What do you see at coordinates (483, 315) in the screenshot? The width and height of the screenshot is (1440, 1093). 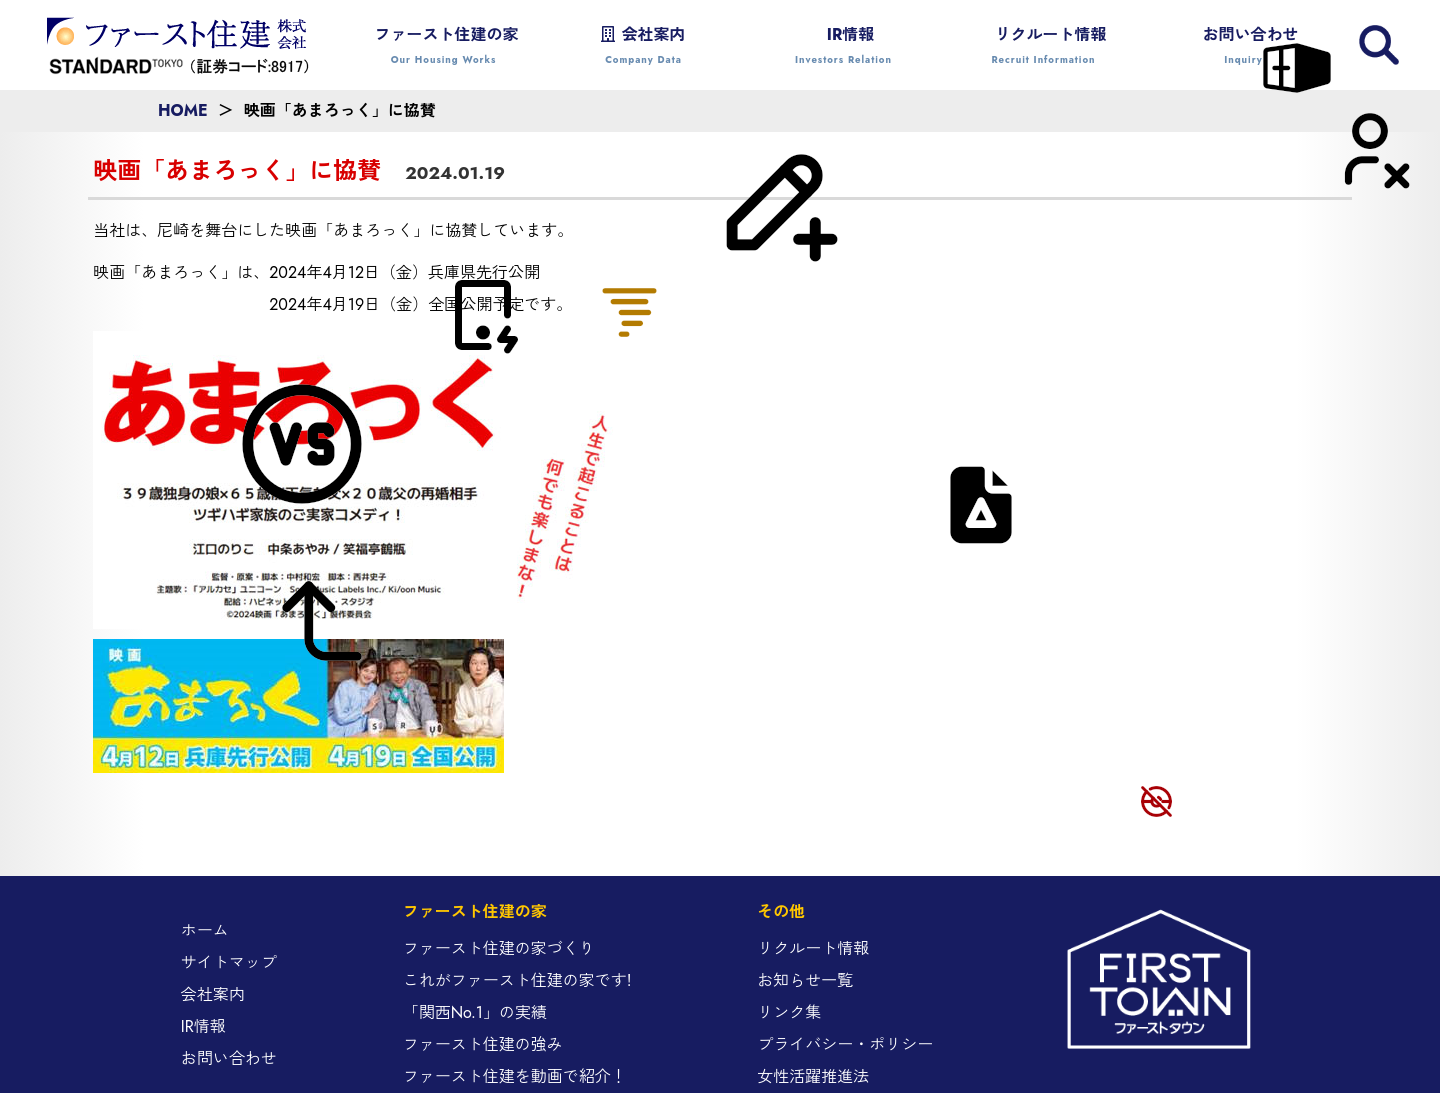 I see `tablet charging status` at bounding box center [483, 315].